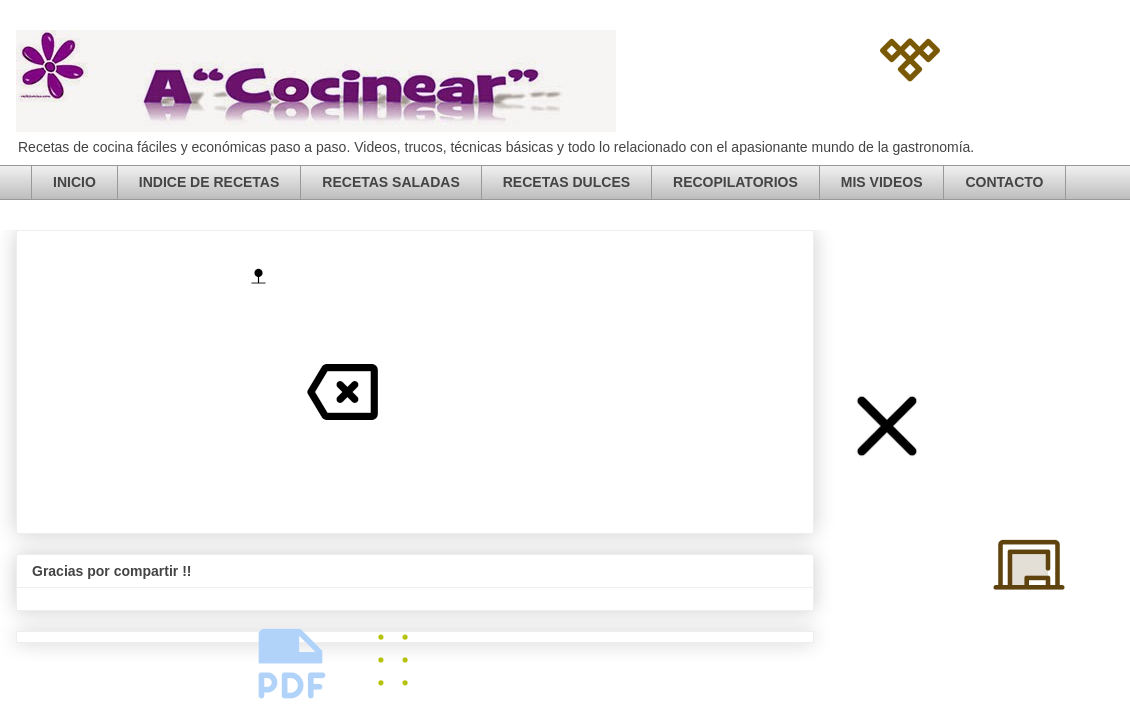  Describe the element at coordinates (910, 58) in the screenshot. I see `open Tidal music streaming app` at that location.